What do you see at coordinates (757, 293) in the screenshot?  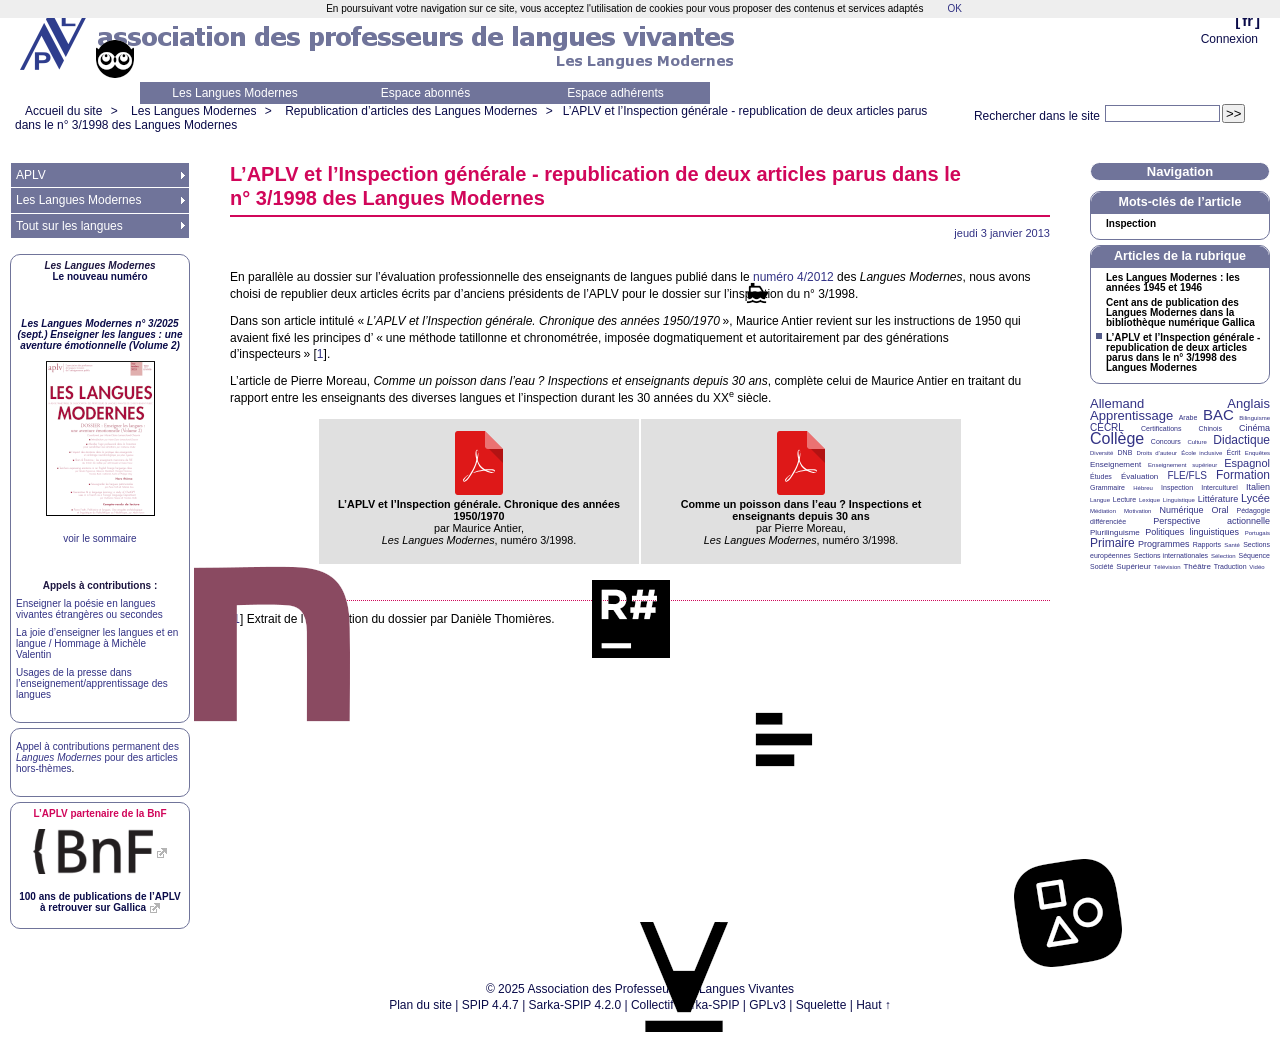 I see `view nearby ports or maritime locations` at bounding box center [757, 293].